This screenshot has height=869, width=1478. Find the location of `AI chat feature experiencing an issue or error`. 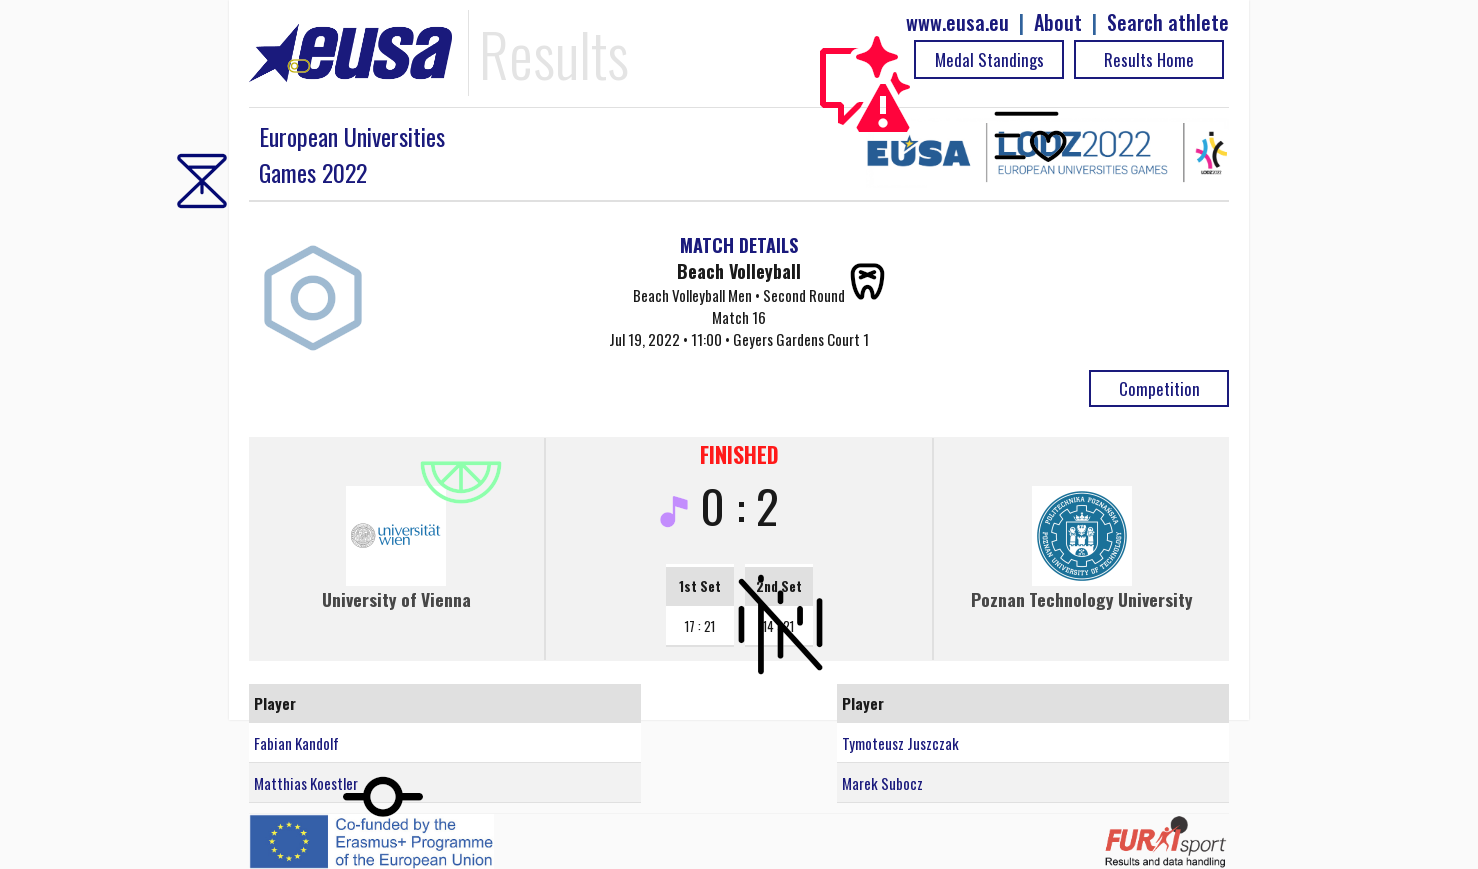

AI chat feature experiencing an issue or error is located at coordinates (862, 84).